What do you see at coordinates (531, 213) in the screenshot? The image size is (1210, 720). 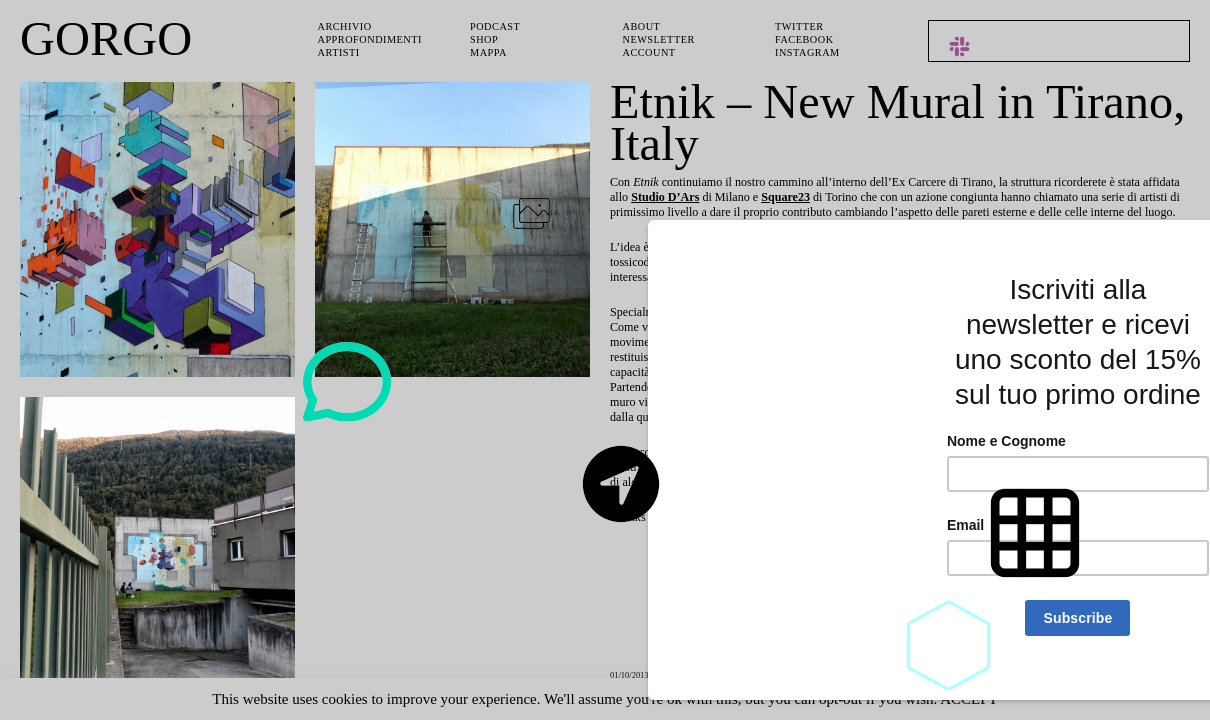 I see `view photo gallery` at bounding box center [531, 213].